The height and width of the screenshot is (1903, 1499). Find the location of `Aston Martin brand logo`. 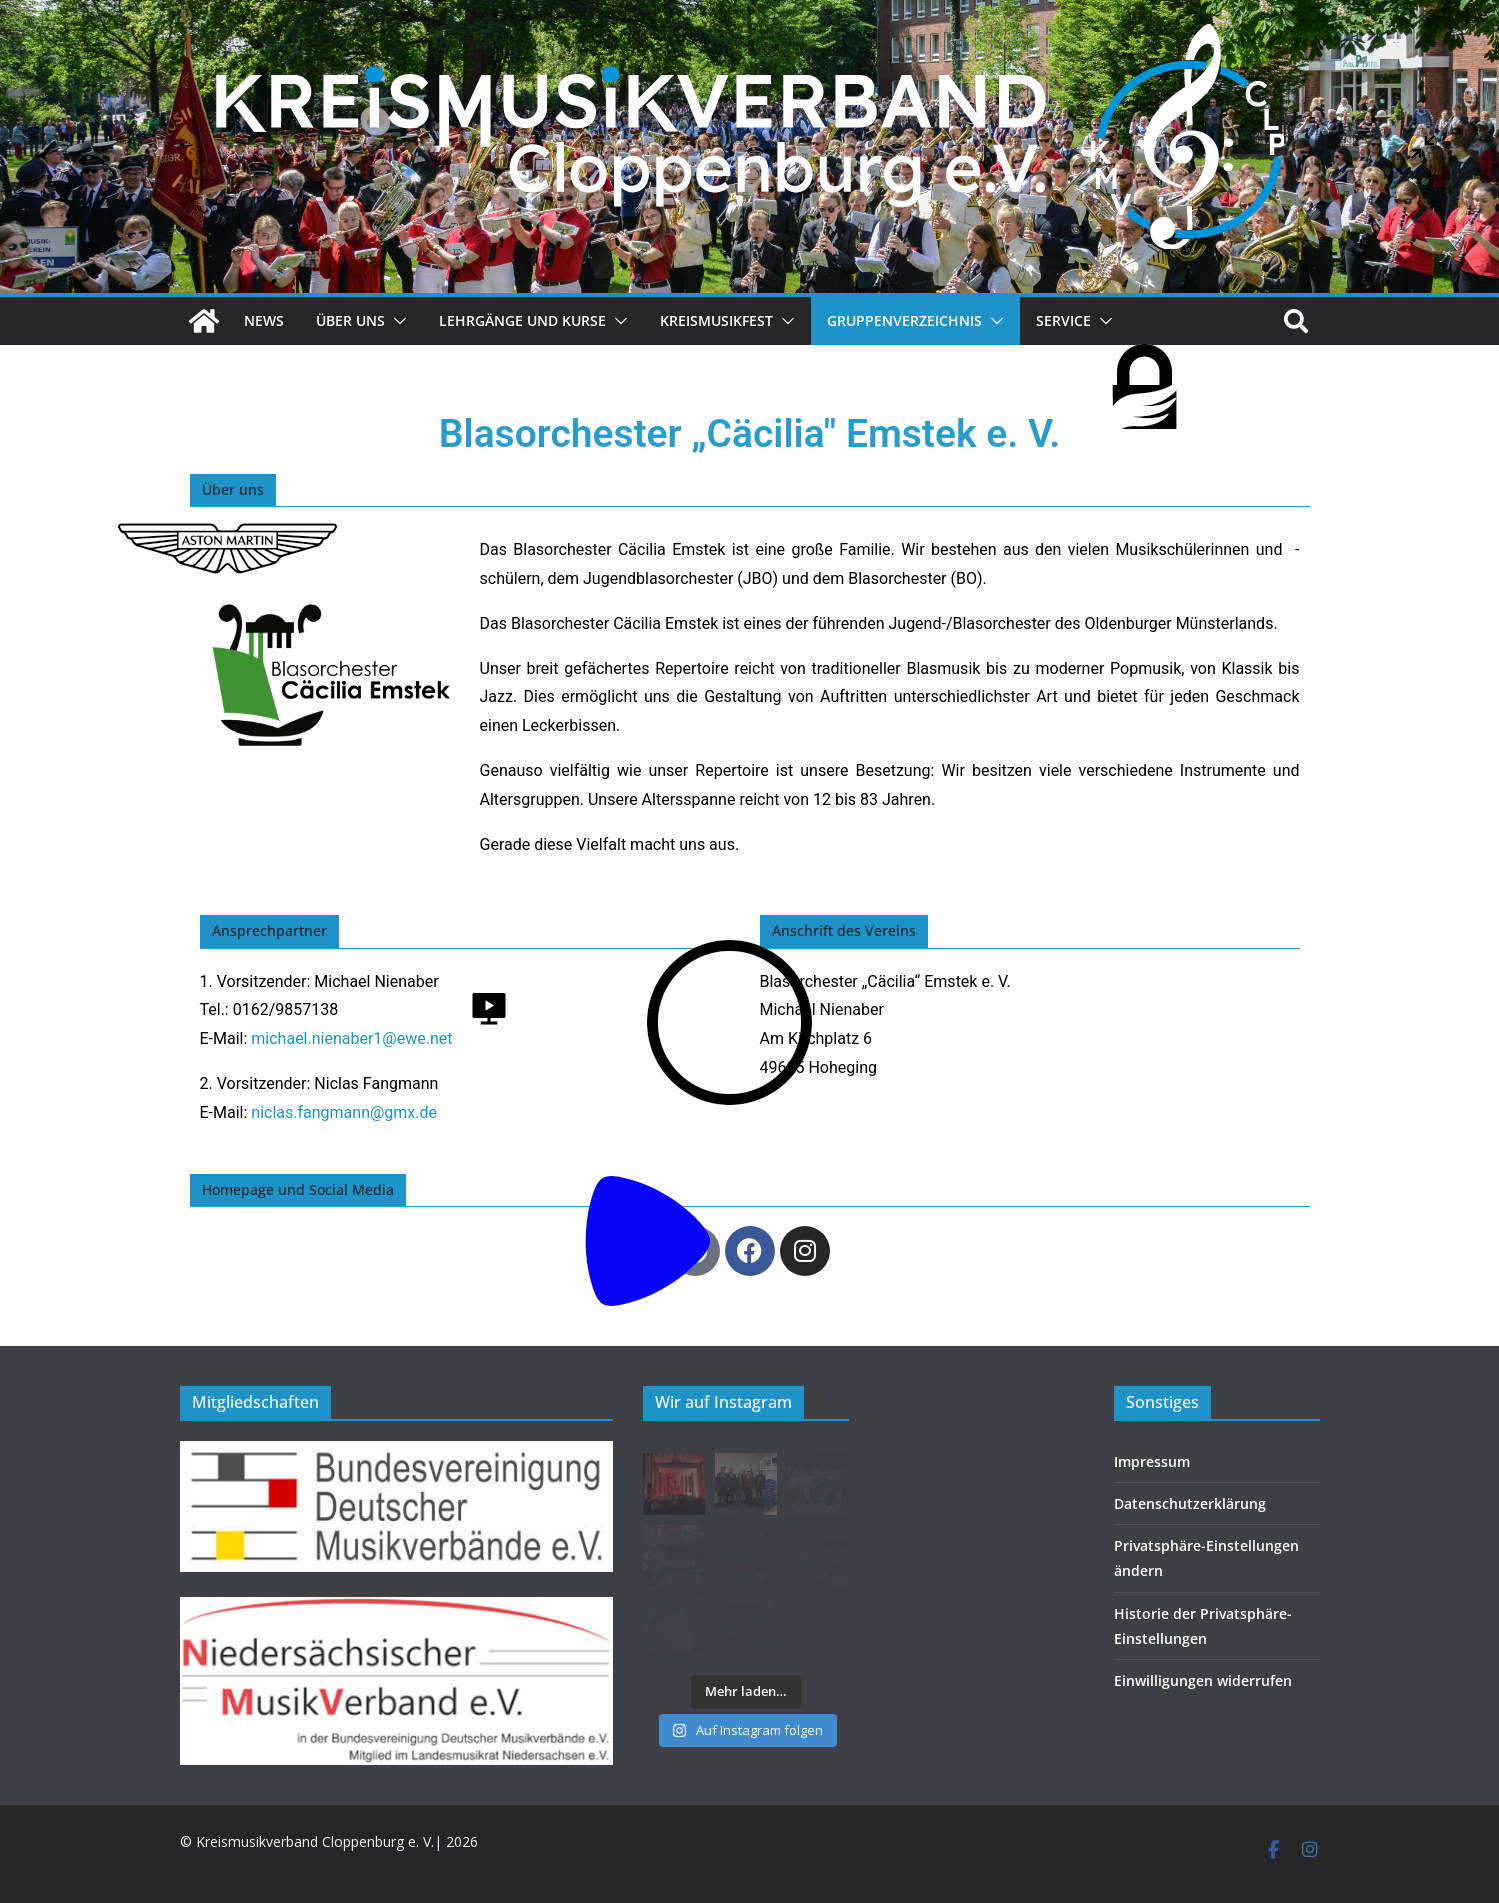

Aston Martin brand logo is located at coordinates (227, 548).